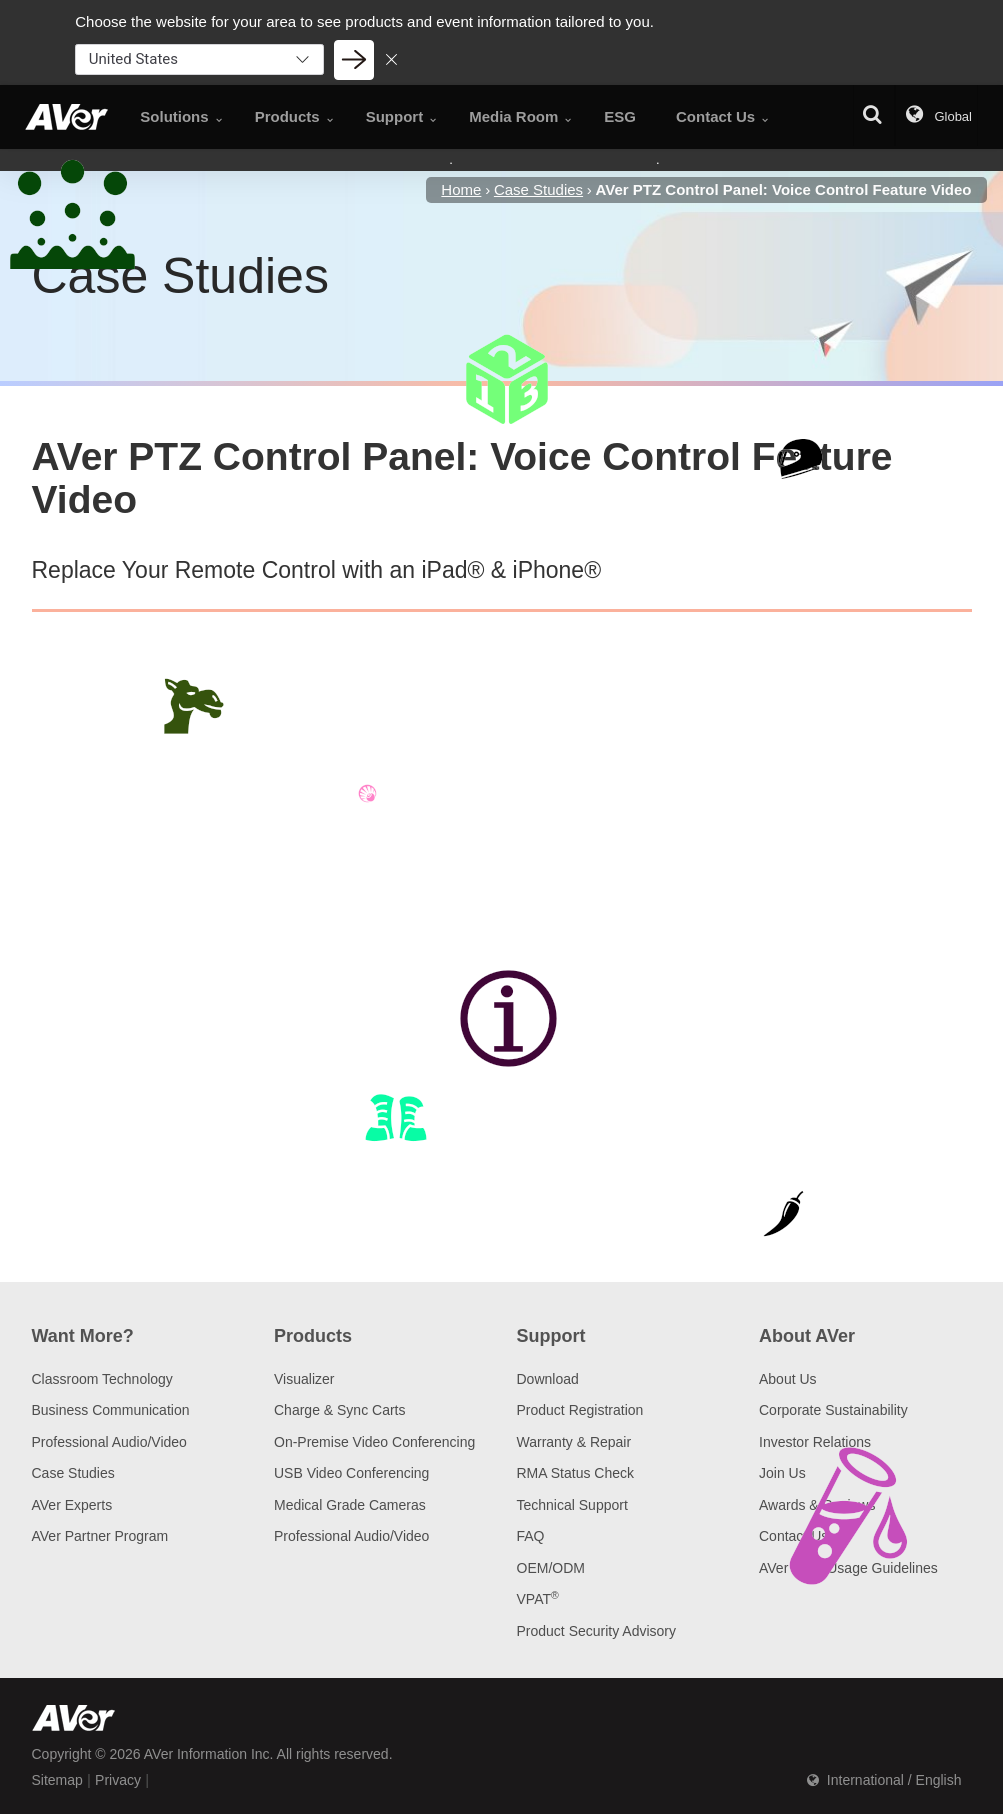  I want to click on roll dice or generate random number, so click(507, 380).